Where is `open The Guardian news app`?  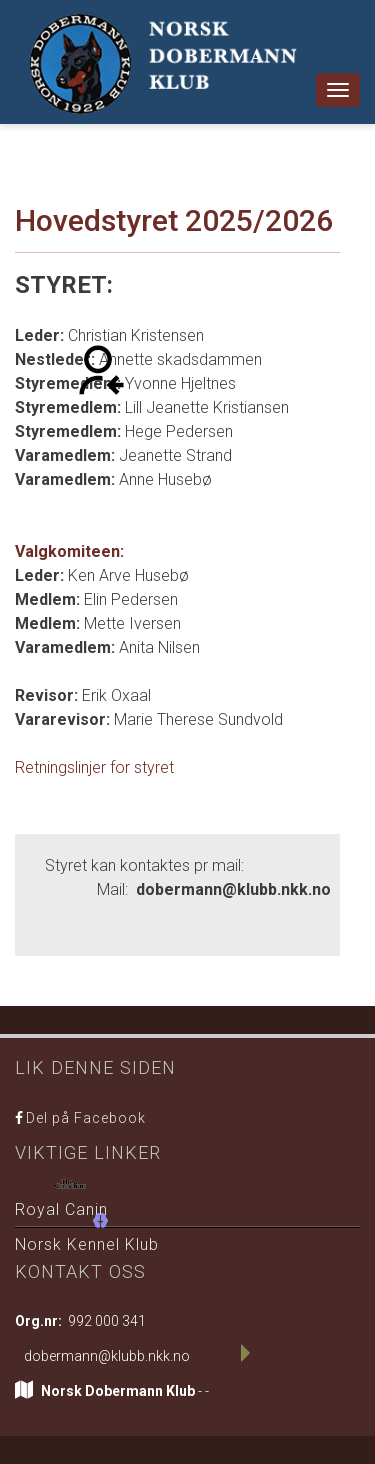 open The Guardian news app is located at coordinates (70, 1183).